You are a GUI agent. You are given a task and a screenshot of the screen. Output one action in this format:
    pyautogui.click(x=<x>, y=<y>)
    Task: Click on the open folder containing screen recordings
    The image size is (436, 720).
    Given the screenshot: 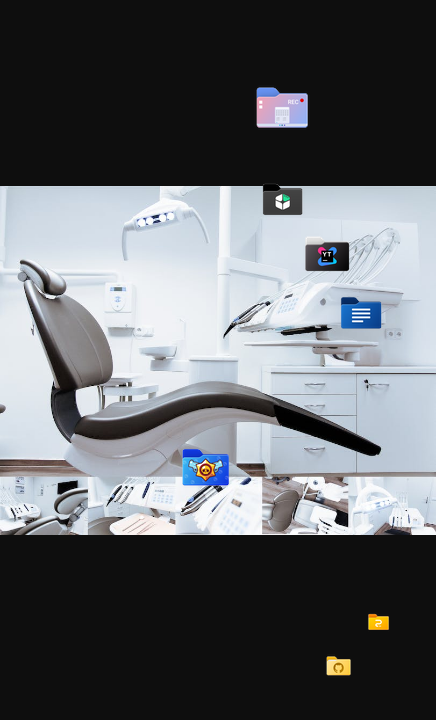 What is the action you would take?
    pyautogui.click(x=282, y=109)
    